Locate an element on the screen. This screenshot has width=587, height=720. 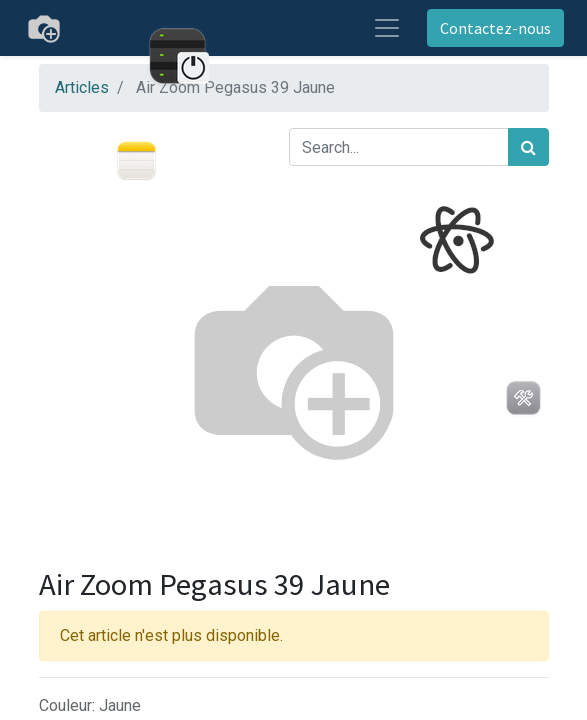
open Atom text editor is located at coordinates (457, 240).